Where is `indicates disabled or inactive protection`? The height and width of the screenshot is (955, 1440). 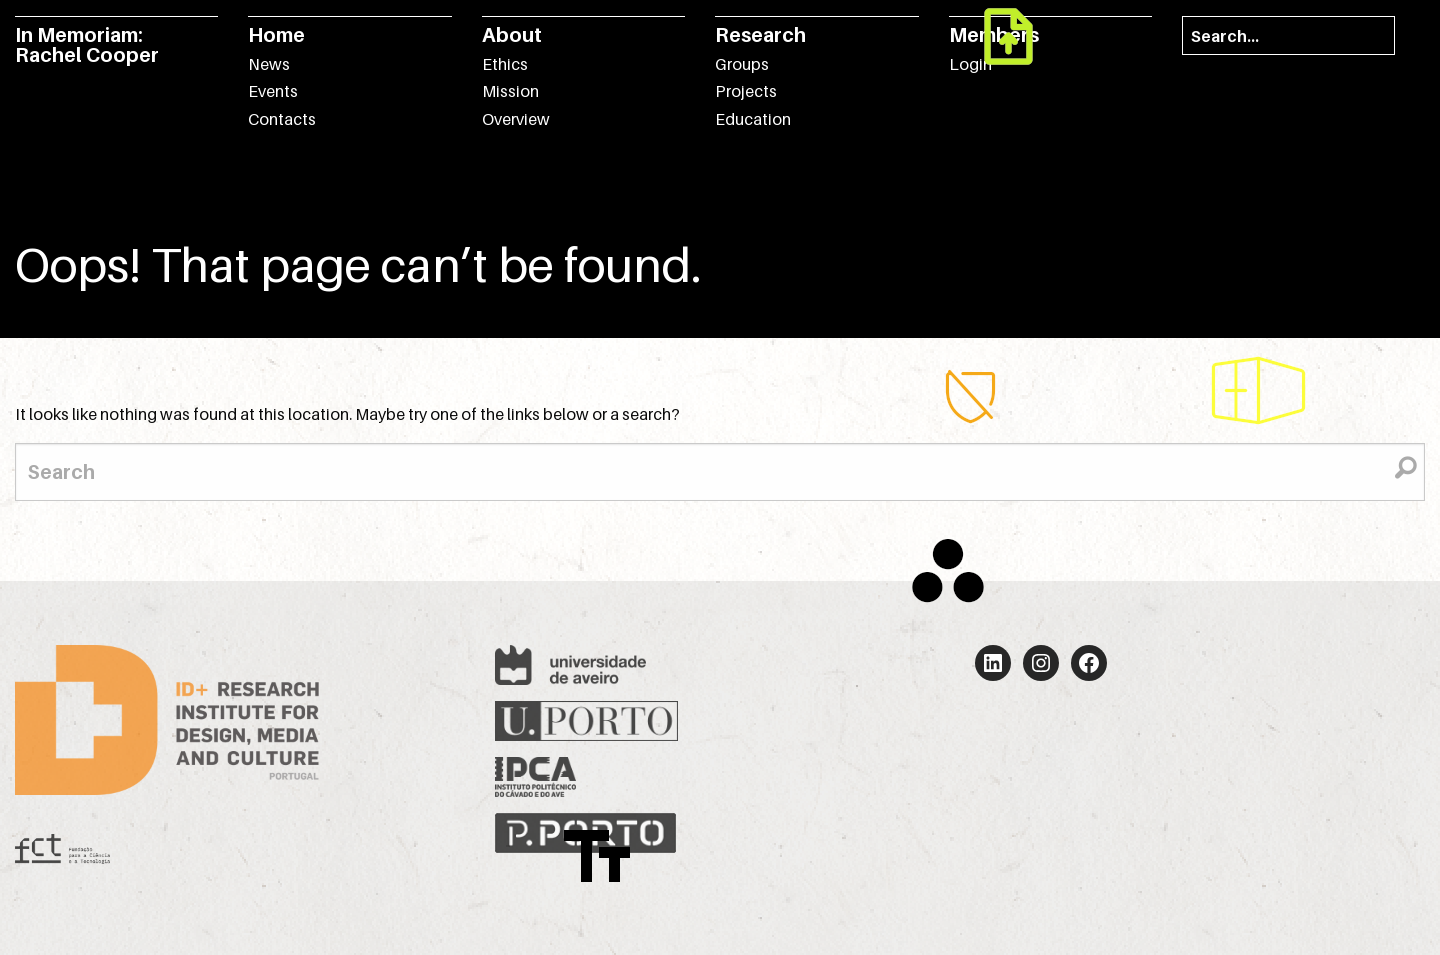 indicates disabled or inactive protection is located at coordinates (970, 394).